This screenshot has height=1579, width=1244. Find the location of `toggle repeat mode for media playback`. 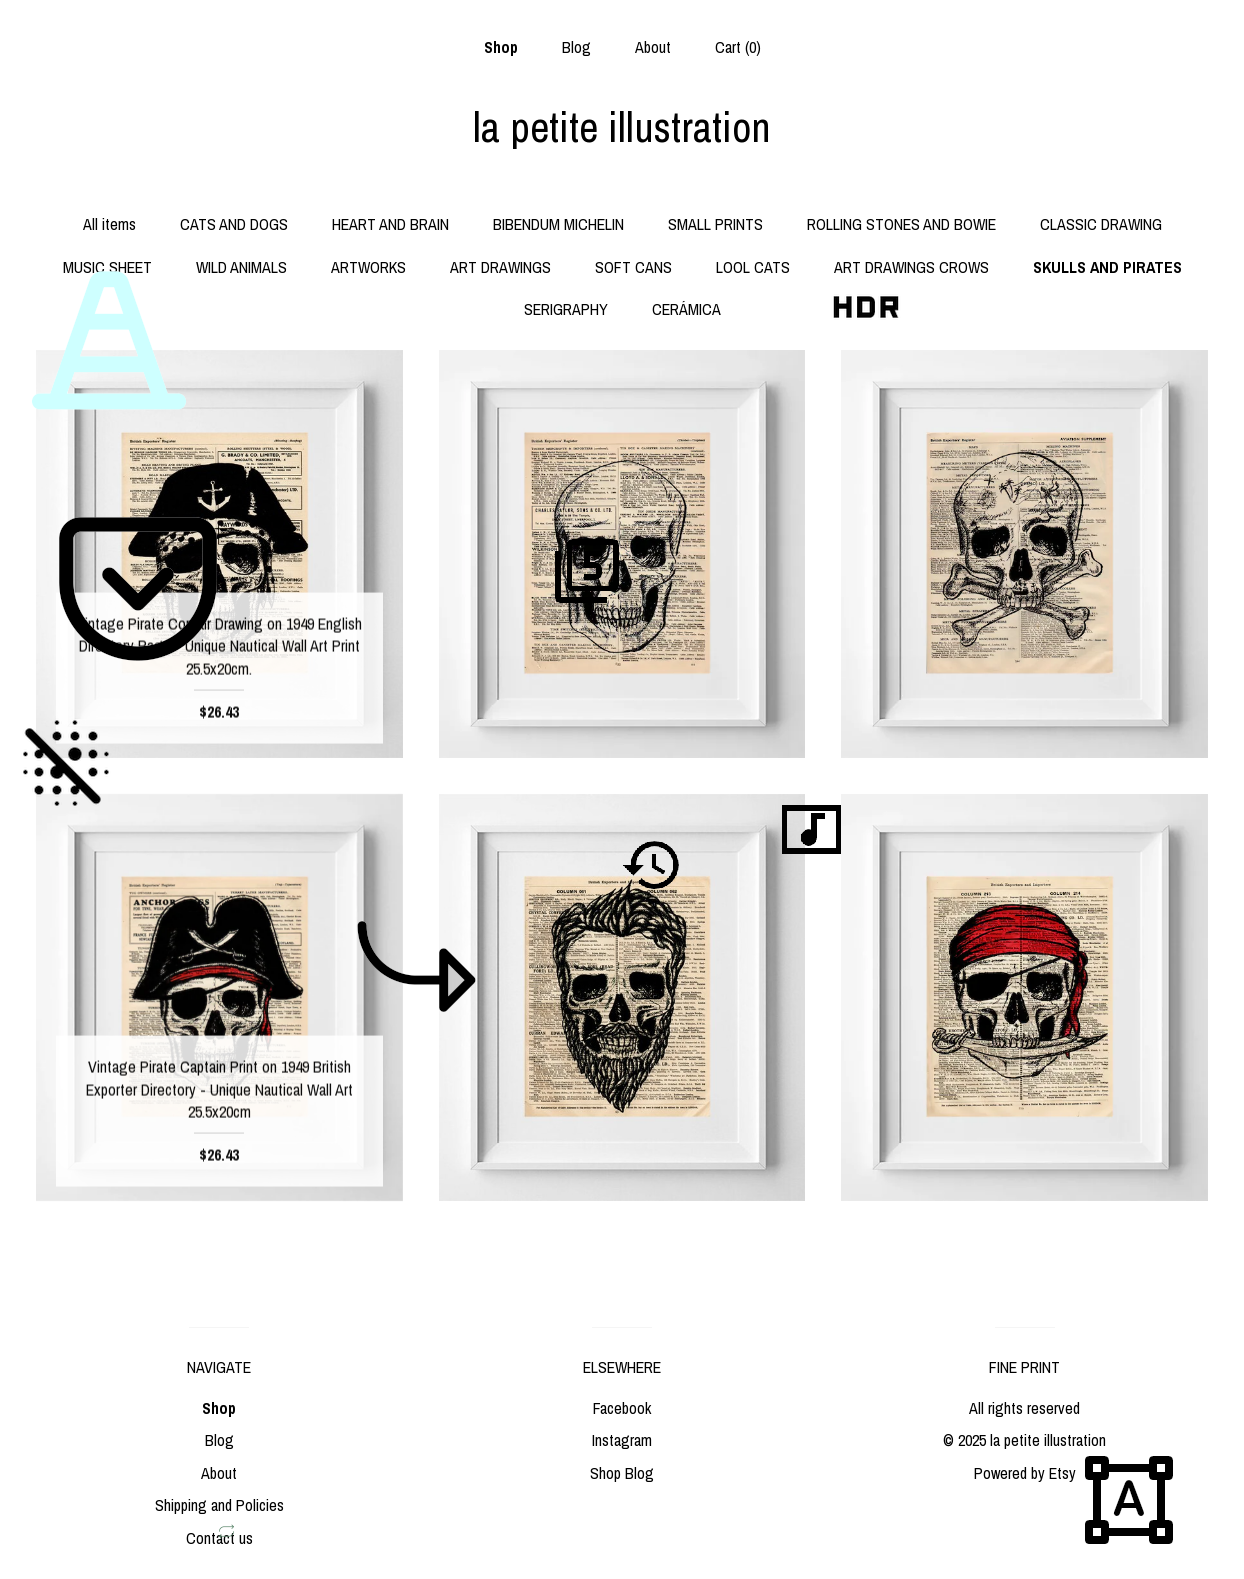

toggle repeat mode for media playback is located at coordinates (226, 1531).